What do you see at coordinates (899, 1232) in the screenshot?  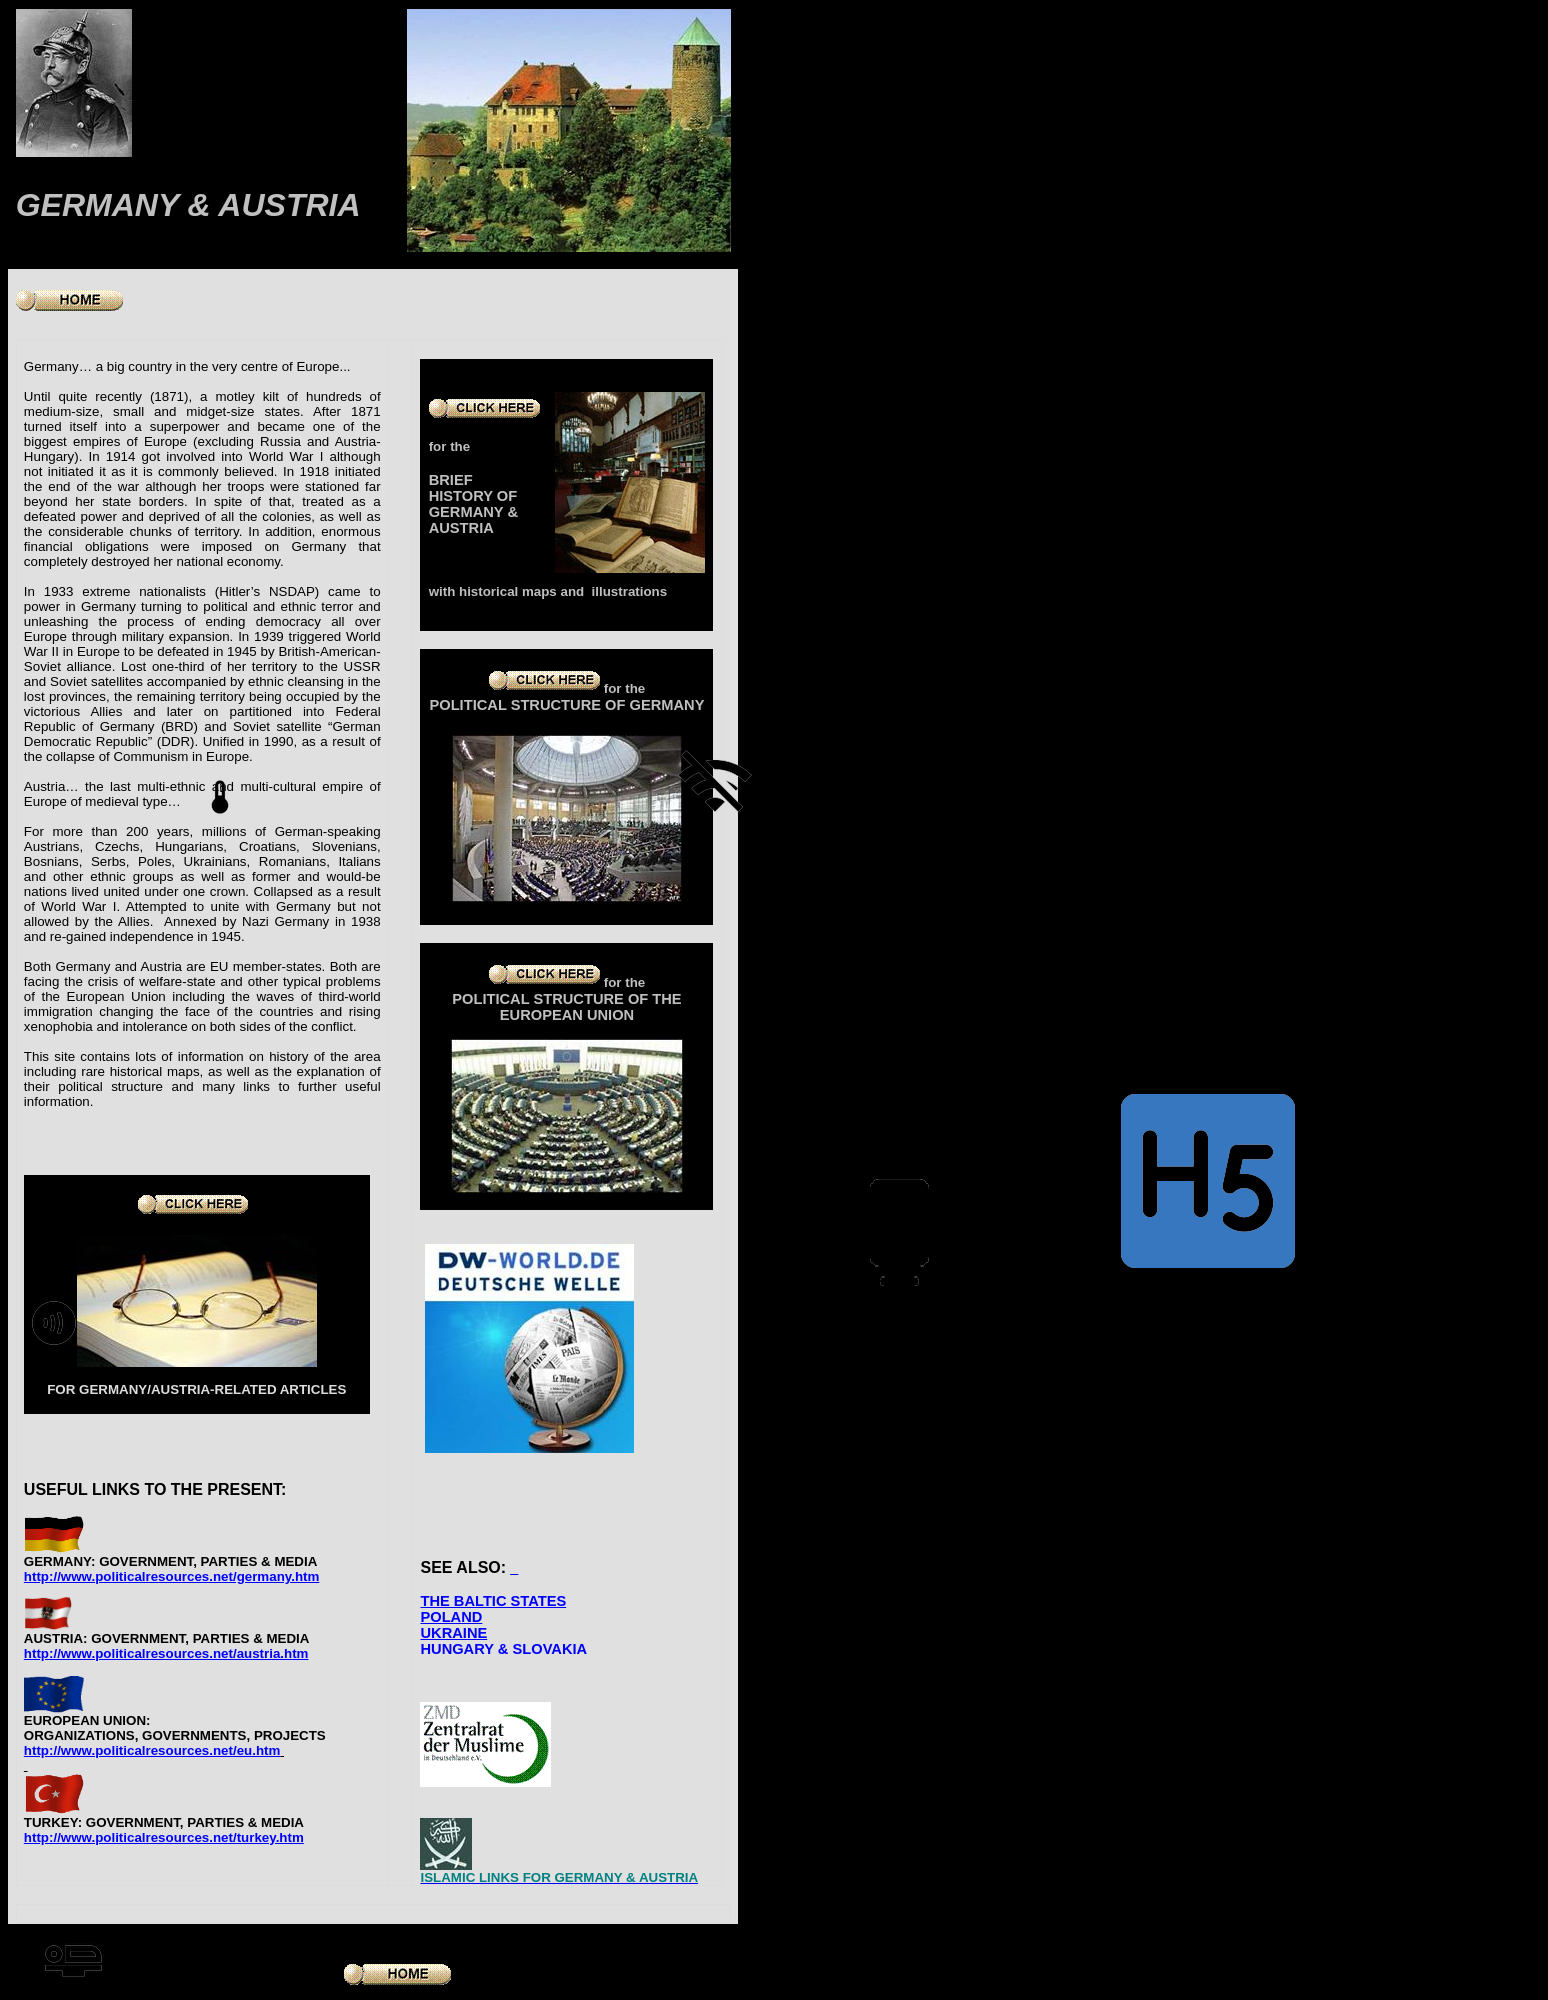 I see `dock your device to a charging station` at bounding box center [899, 1232].